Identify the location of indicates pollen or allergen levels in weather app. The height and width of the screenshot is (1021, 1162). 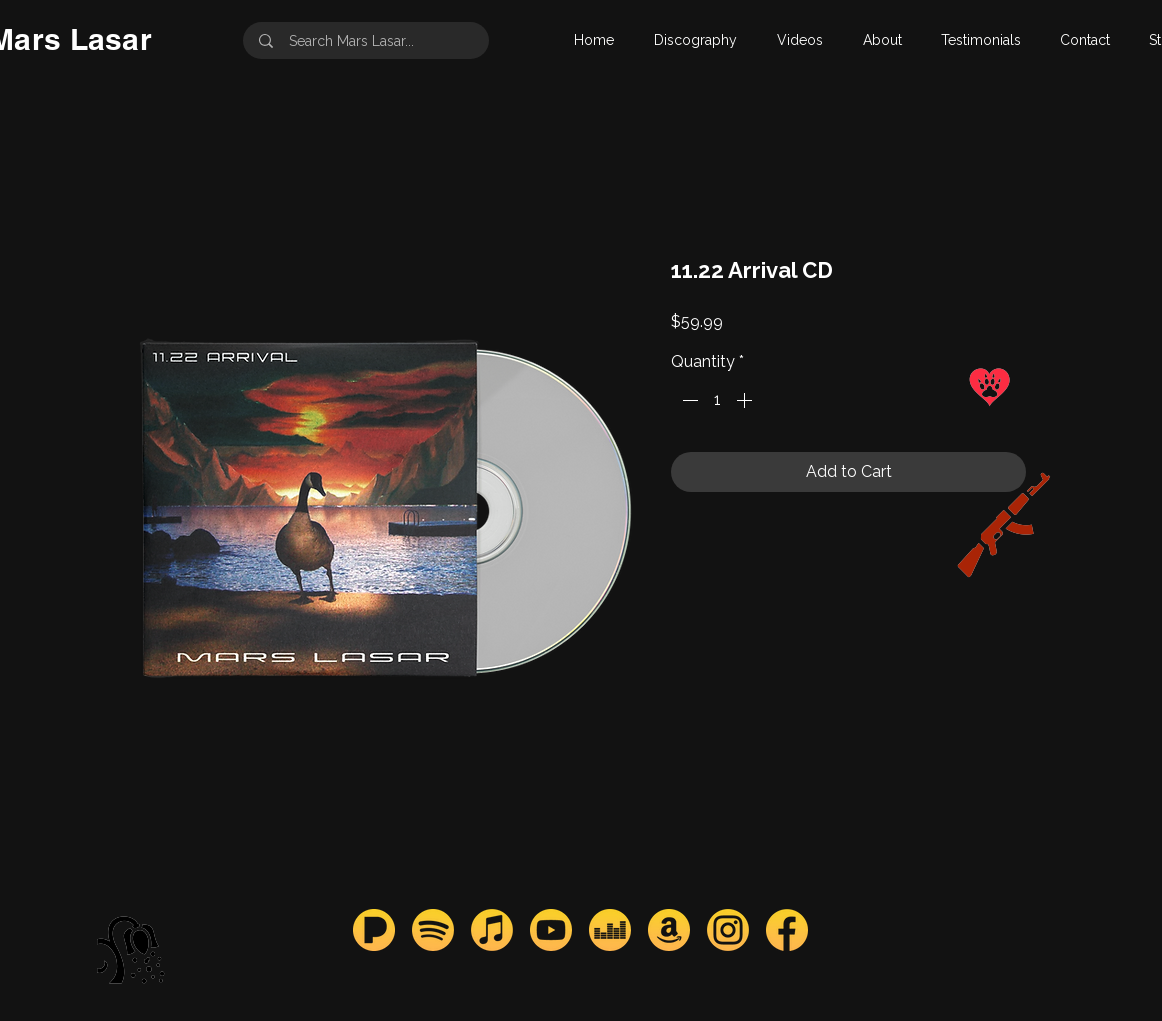
(131, 950).